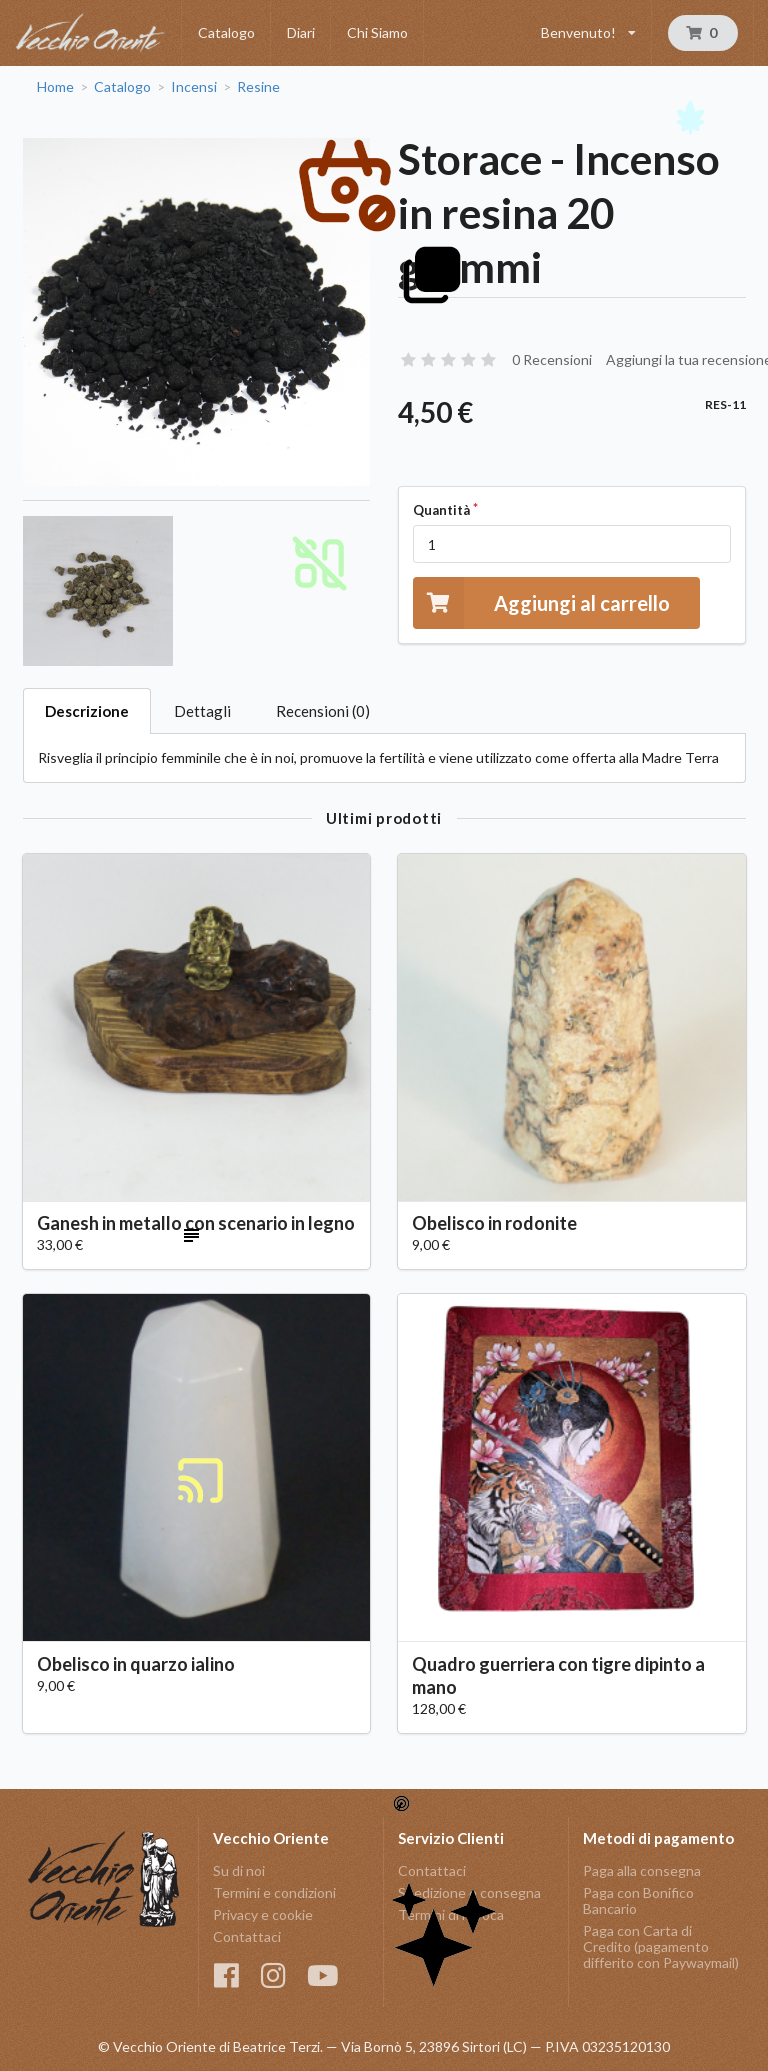 This screenshot has width=768, height=2071. What do you see at coordinates (443, 1934) in the screenshot?
I see `indicates AI-generated or enhanced content` at bounding box center [443, 1934].